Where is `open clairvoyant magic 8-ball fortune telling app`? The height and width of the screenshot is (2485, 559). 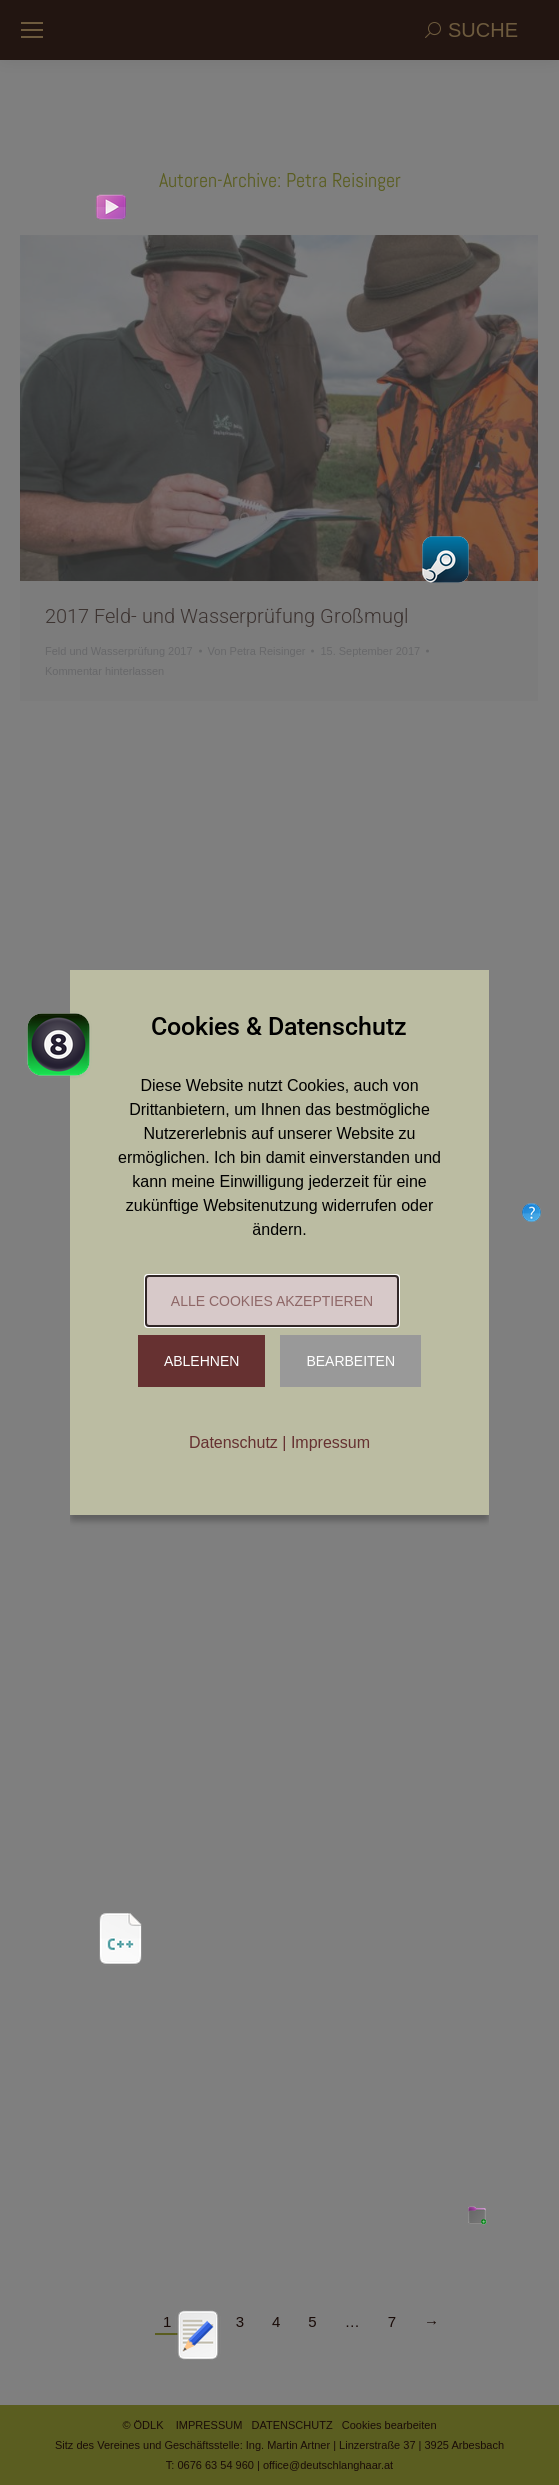 open clairvoyant magic 8-ball fortune telling app is located at coordinates (58, 1044).